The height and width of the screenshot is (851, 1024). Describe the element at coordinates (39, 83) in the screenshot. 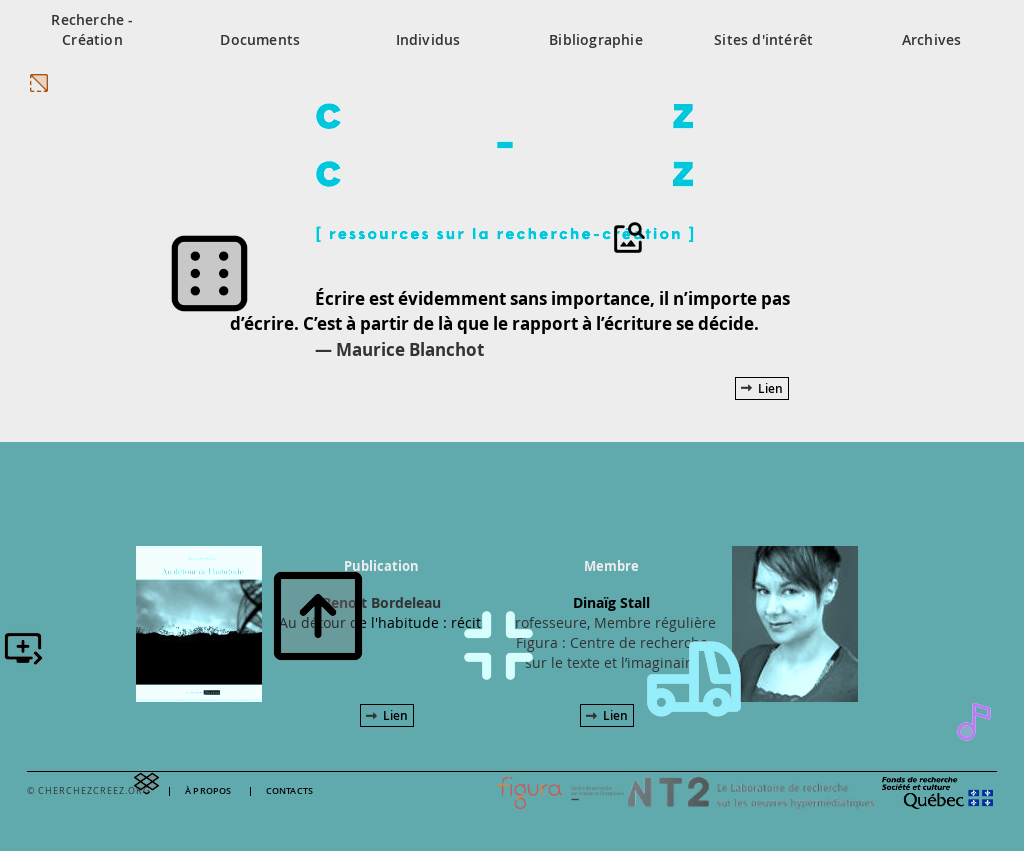

I see `invert current selection` at that location.